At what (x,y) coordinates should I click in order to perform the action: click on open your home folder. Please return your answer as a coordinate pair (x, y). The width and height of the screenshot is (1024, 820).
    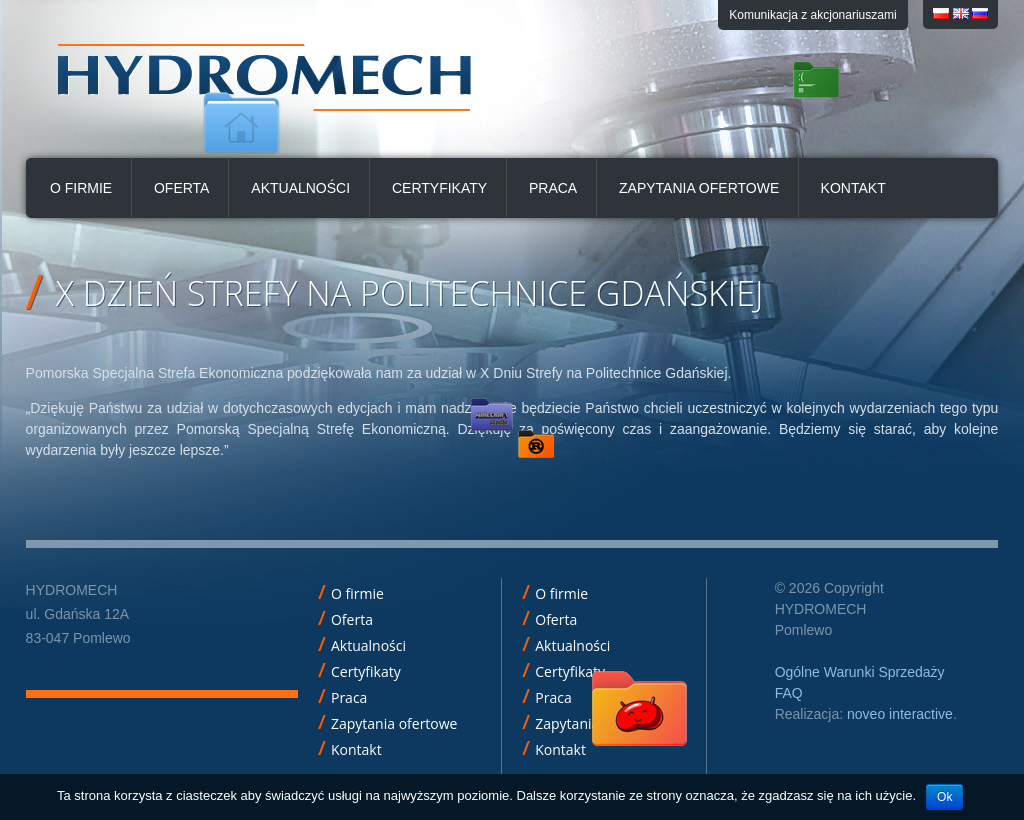
    Looking at the image, I should click on (241, 122).